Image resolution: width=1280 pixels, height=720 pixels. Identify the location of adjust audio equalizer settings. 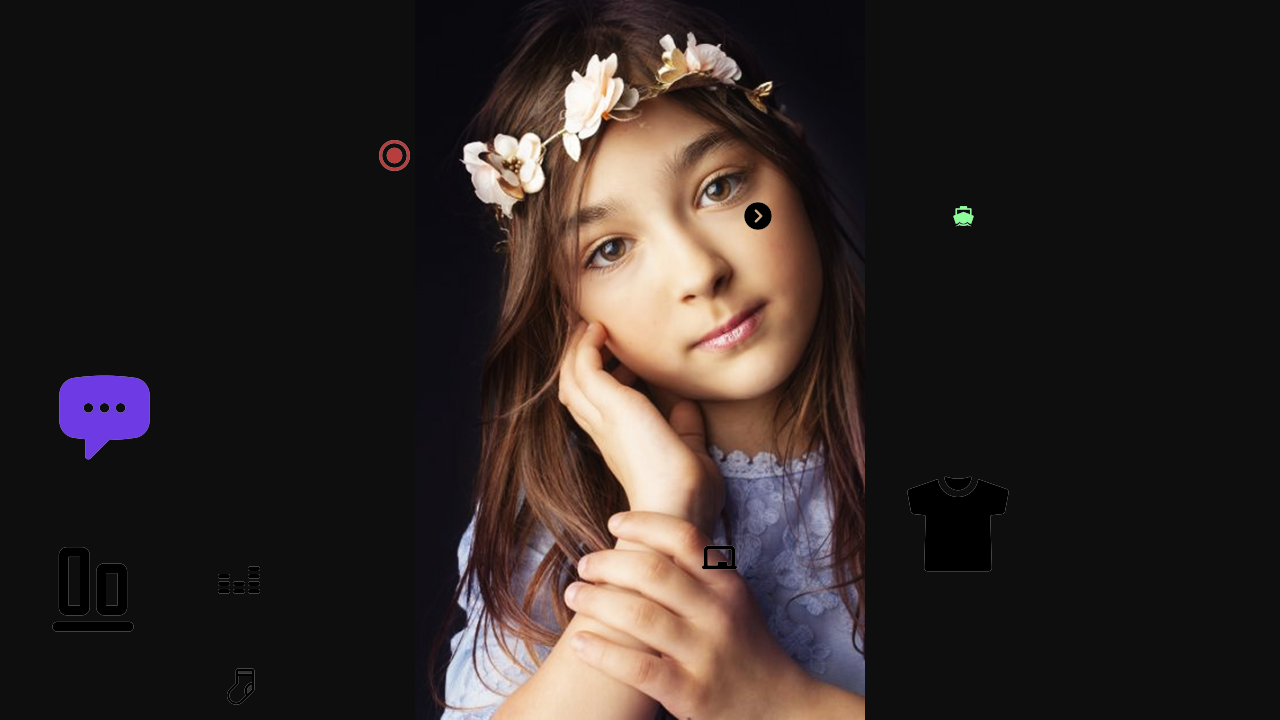
(239, 580).